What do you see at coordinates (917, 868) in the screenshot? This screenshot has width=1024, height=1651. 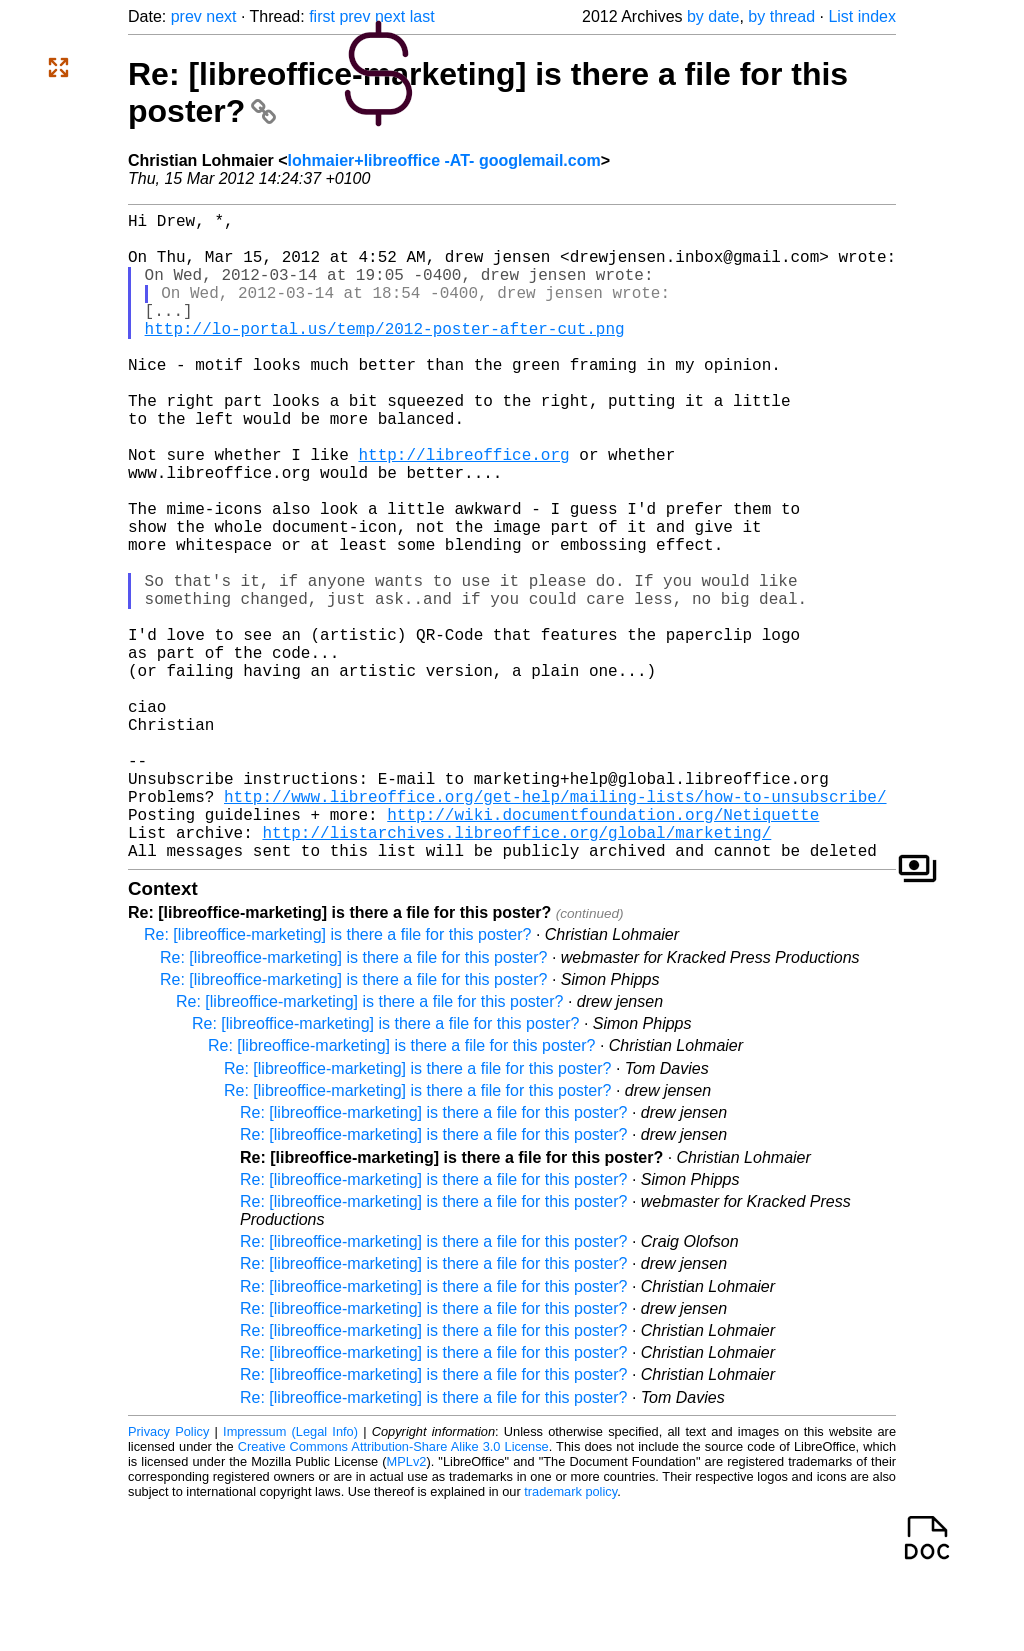 I see `access payment methods` at bounding box center [917, 868].